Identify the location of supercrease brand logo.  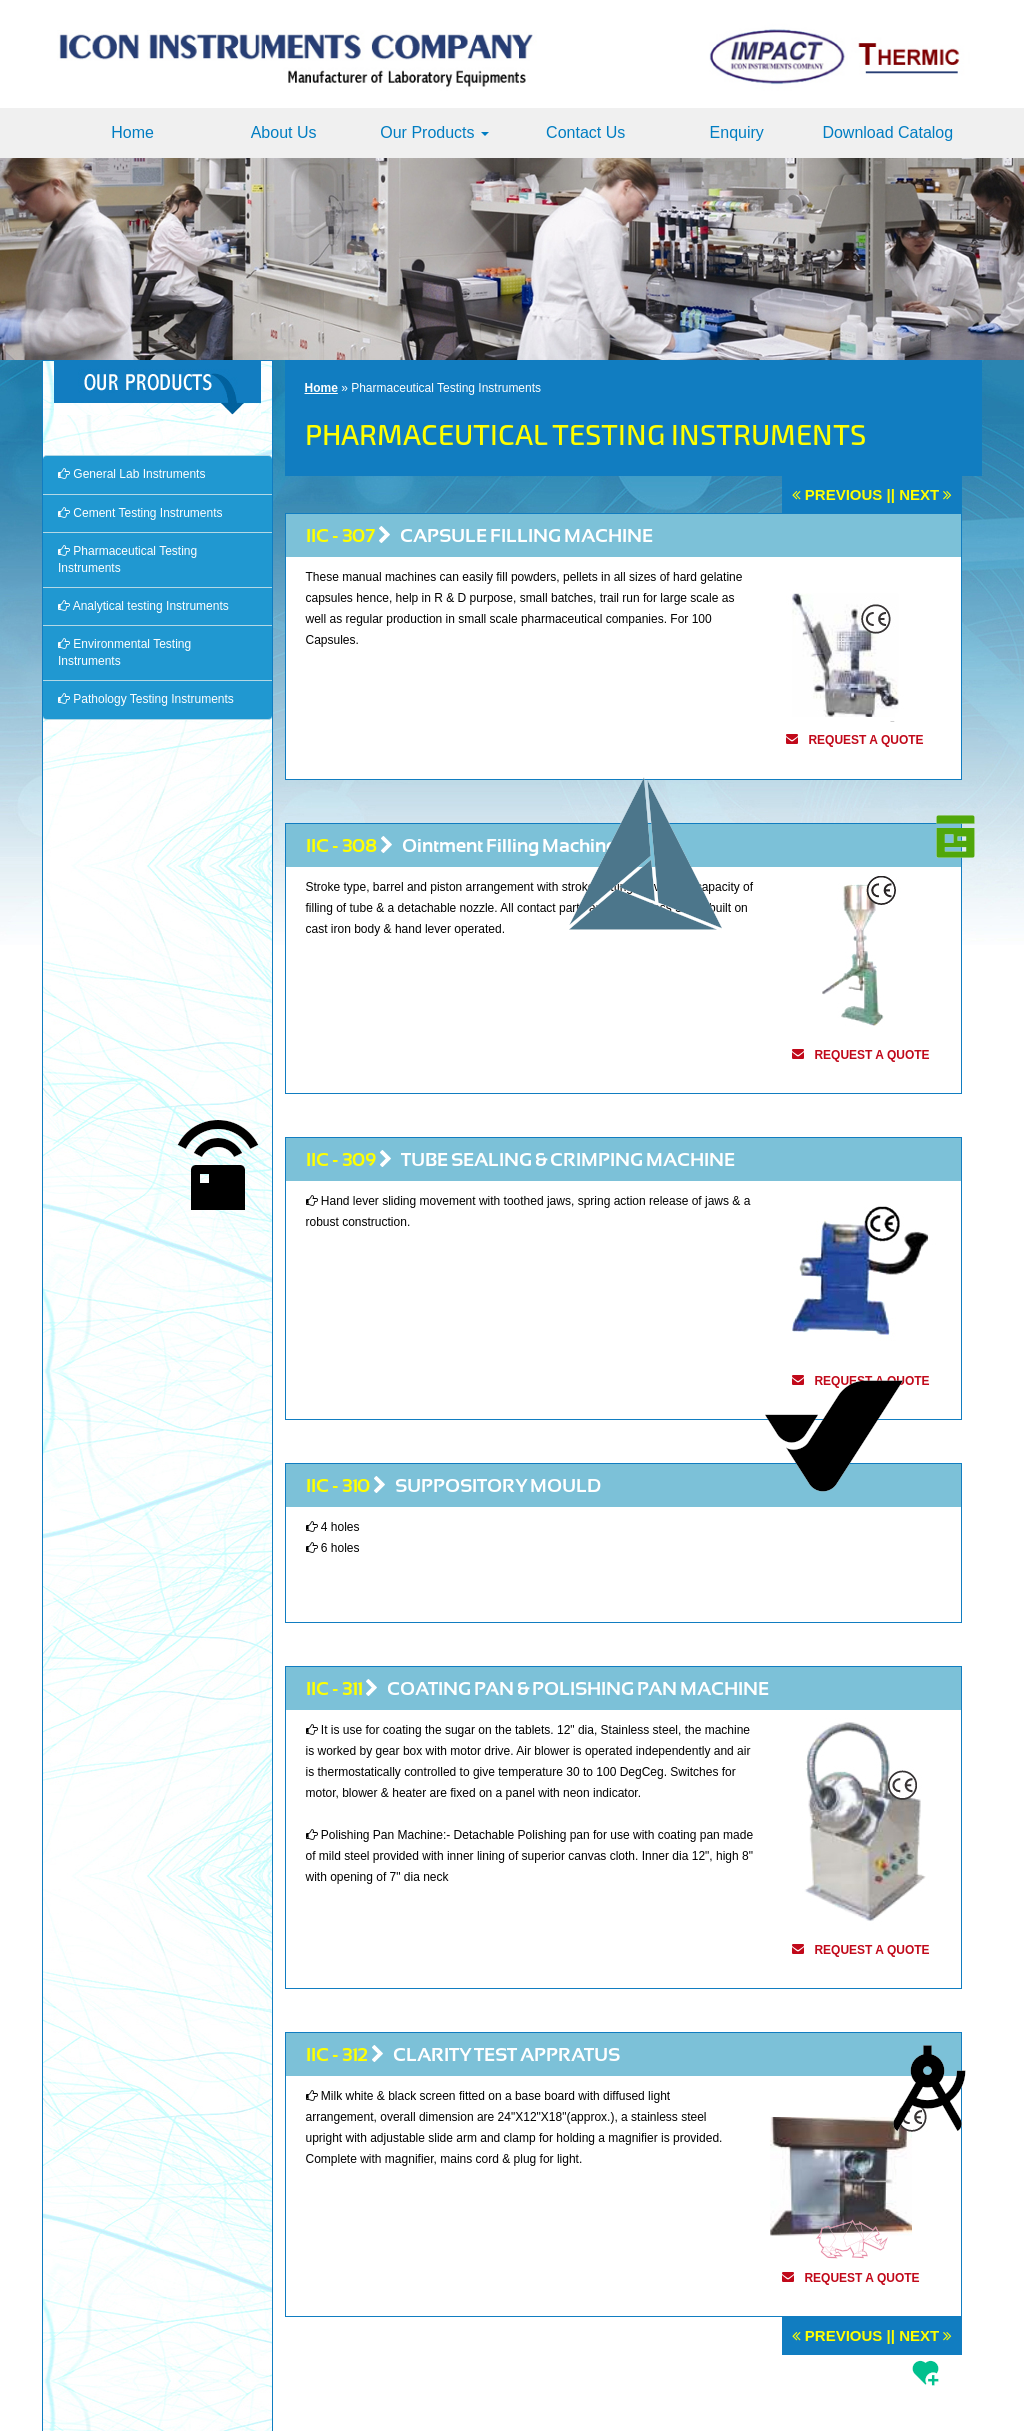
(852, 2239).